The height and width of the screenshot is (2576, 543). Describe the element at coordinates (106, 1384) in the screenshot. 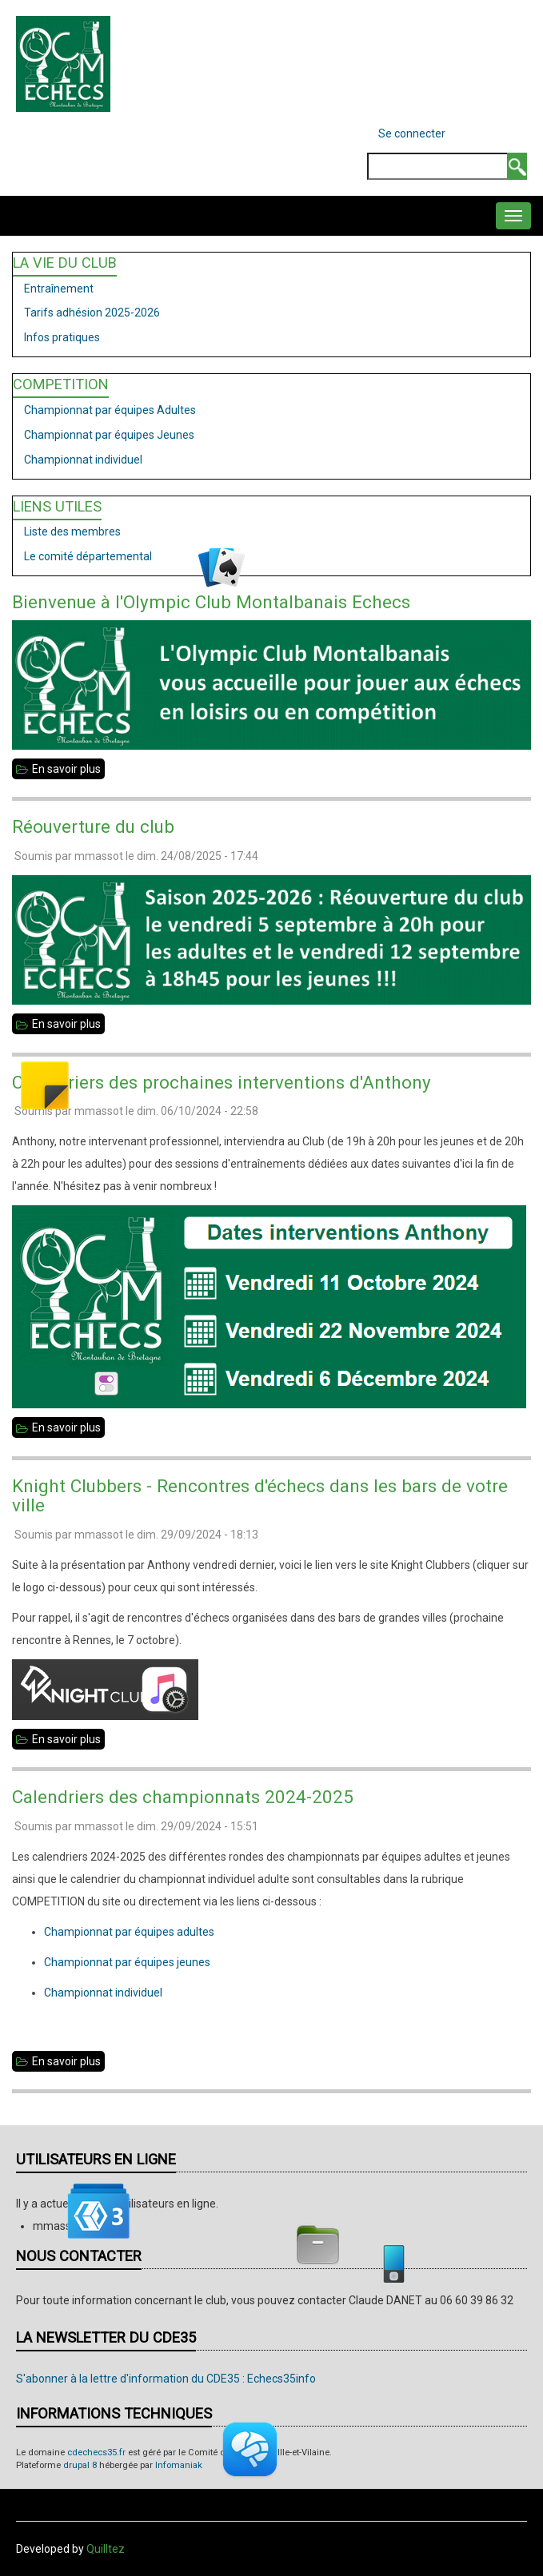

I see `open gnome tweaks to customize system settings` at that location.